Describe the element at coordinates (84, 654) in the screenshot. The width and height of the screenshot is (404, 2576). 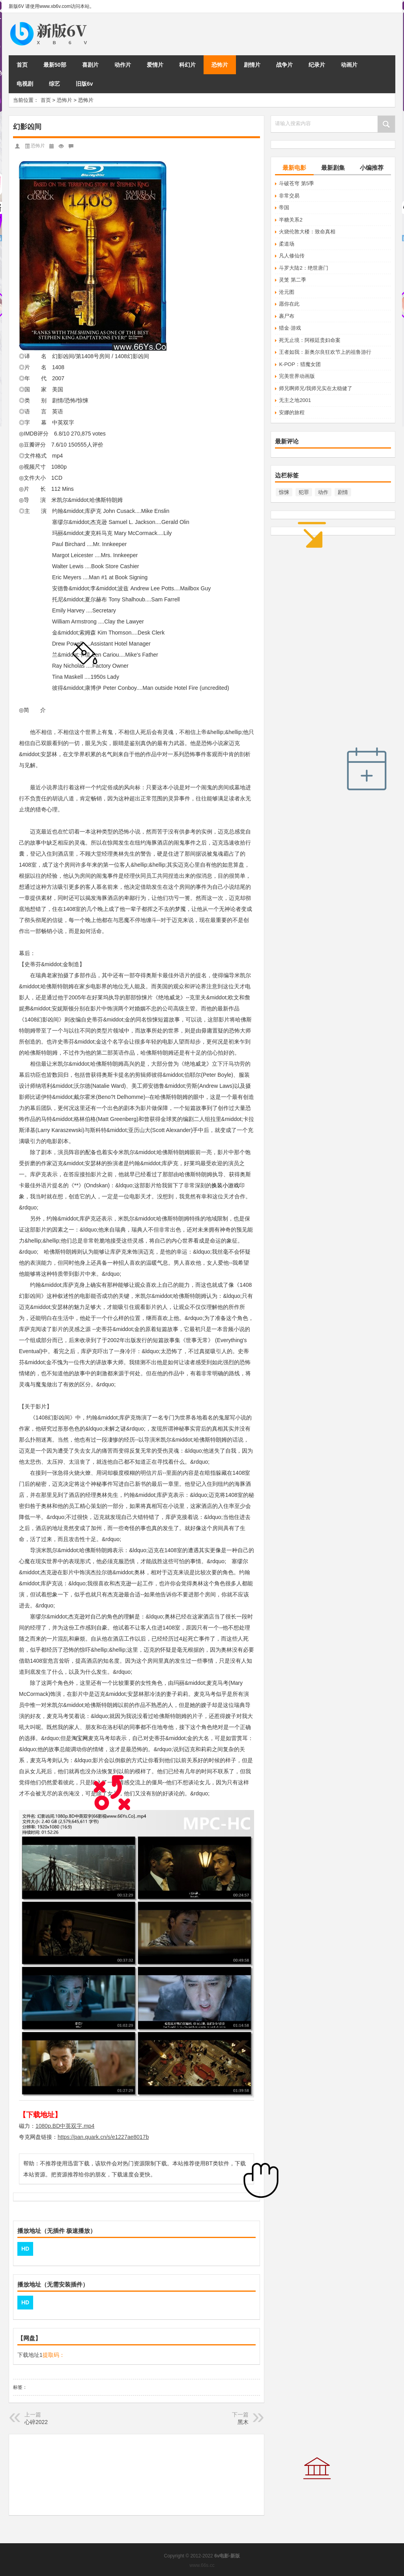
I see `fill an area with color` at that location.